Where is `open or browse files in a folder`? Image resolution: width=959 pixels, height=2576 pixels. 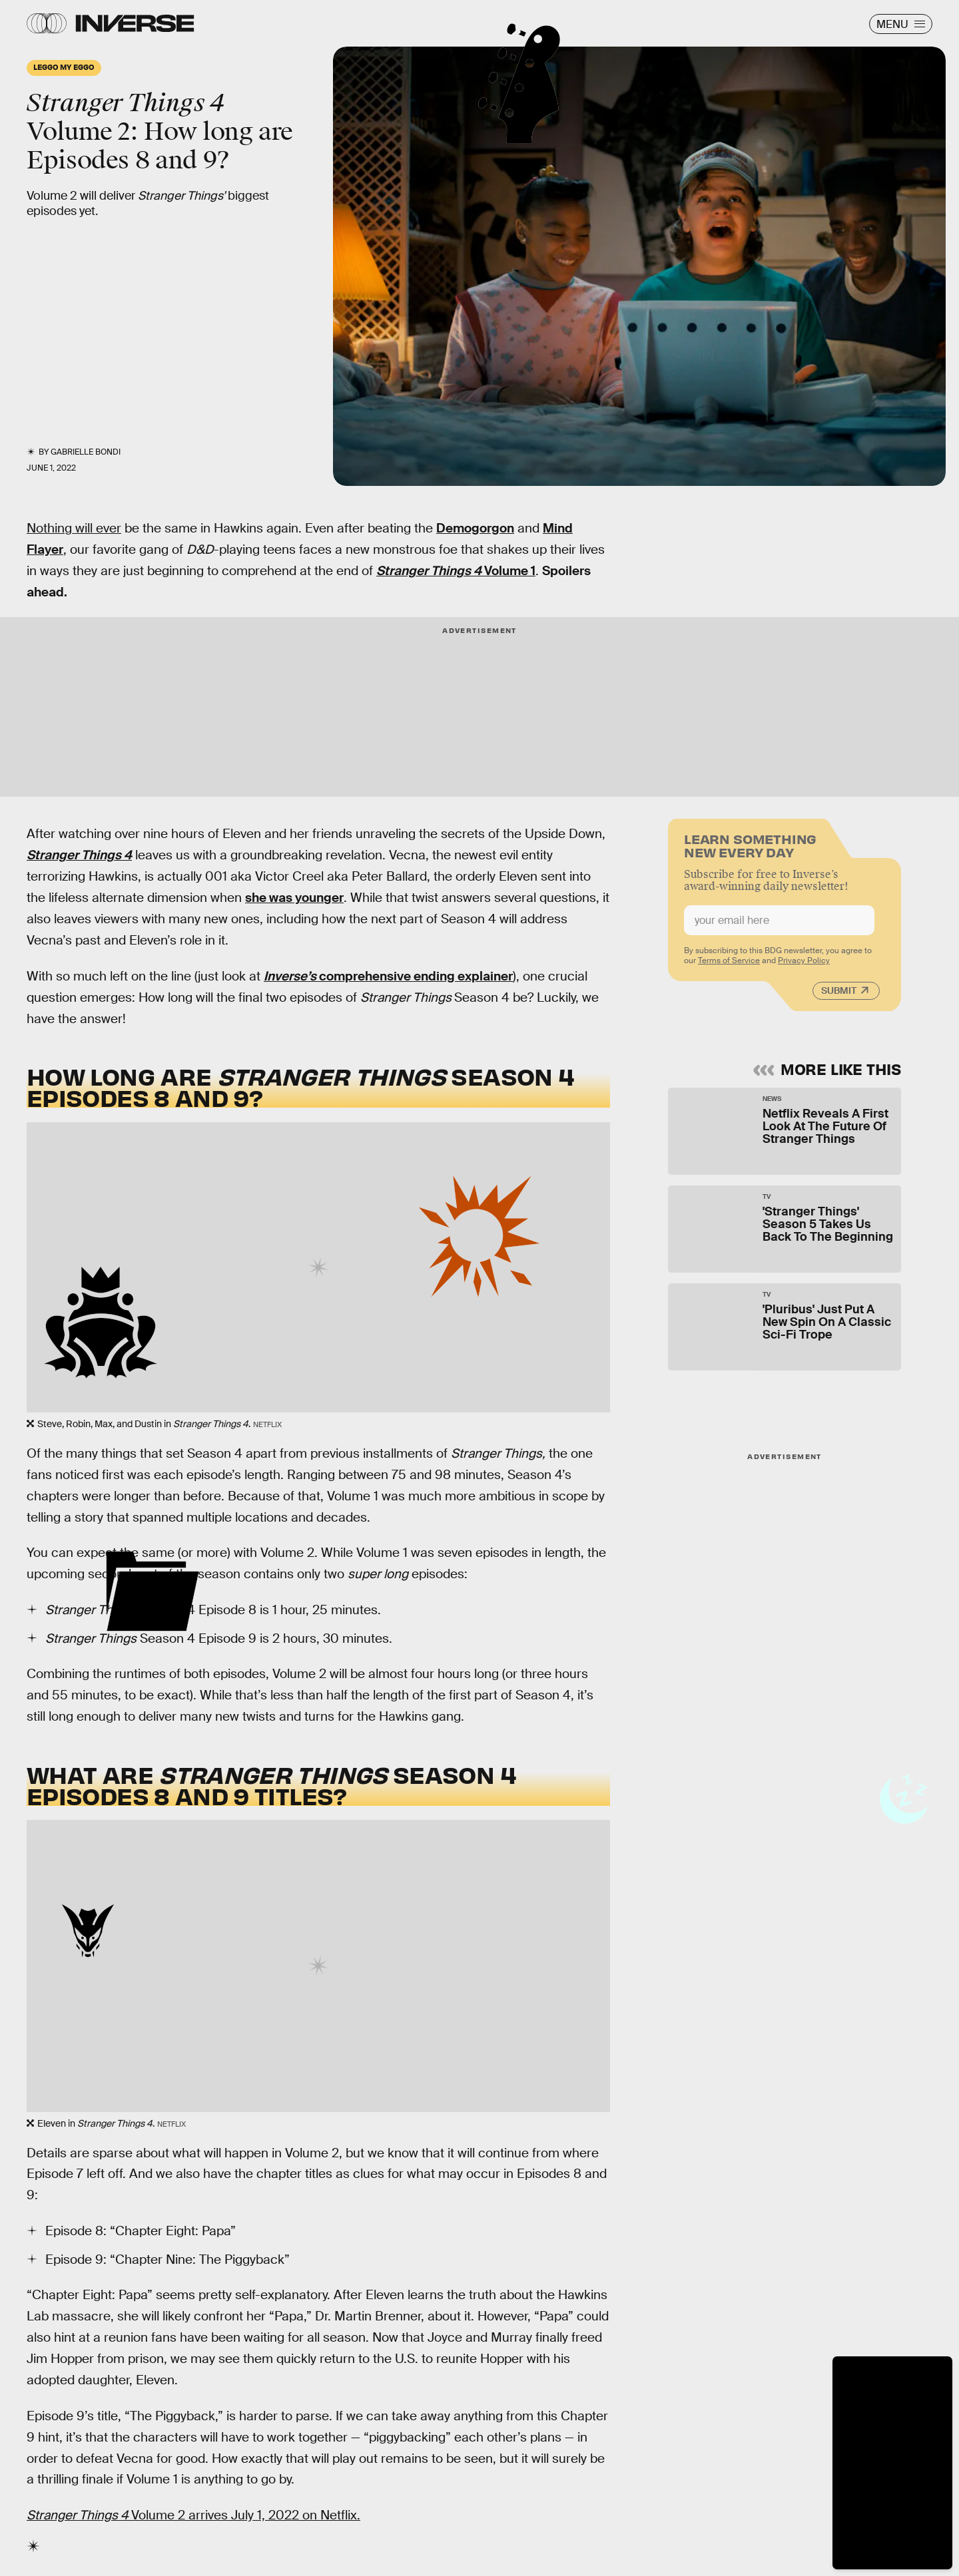 open or browse files in a folder is located at coordinates (151, 1590).